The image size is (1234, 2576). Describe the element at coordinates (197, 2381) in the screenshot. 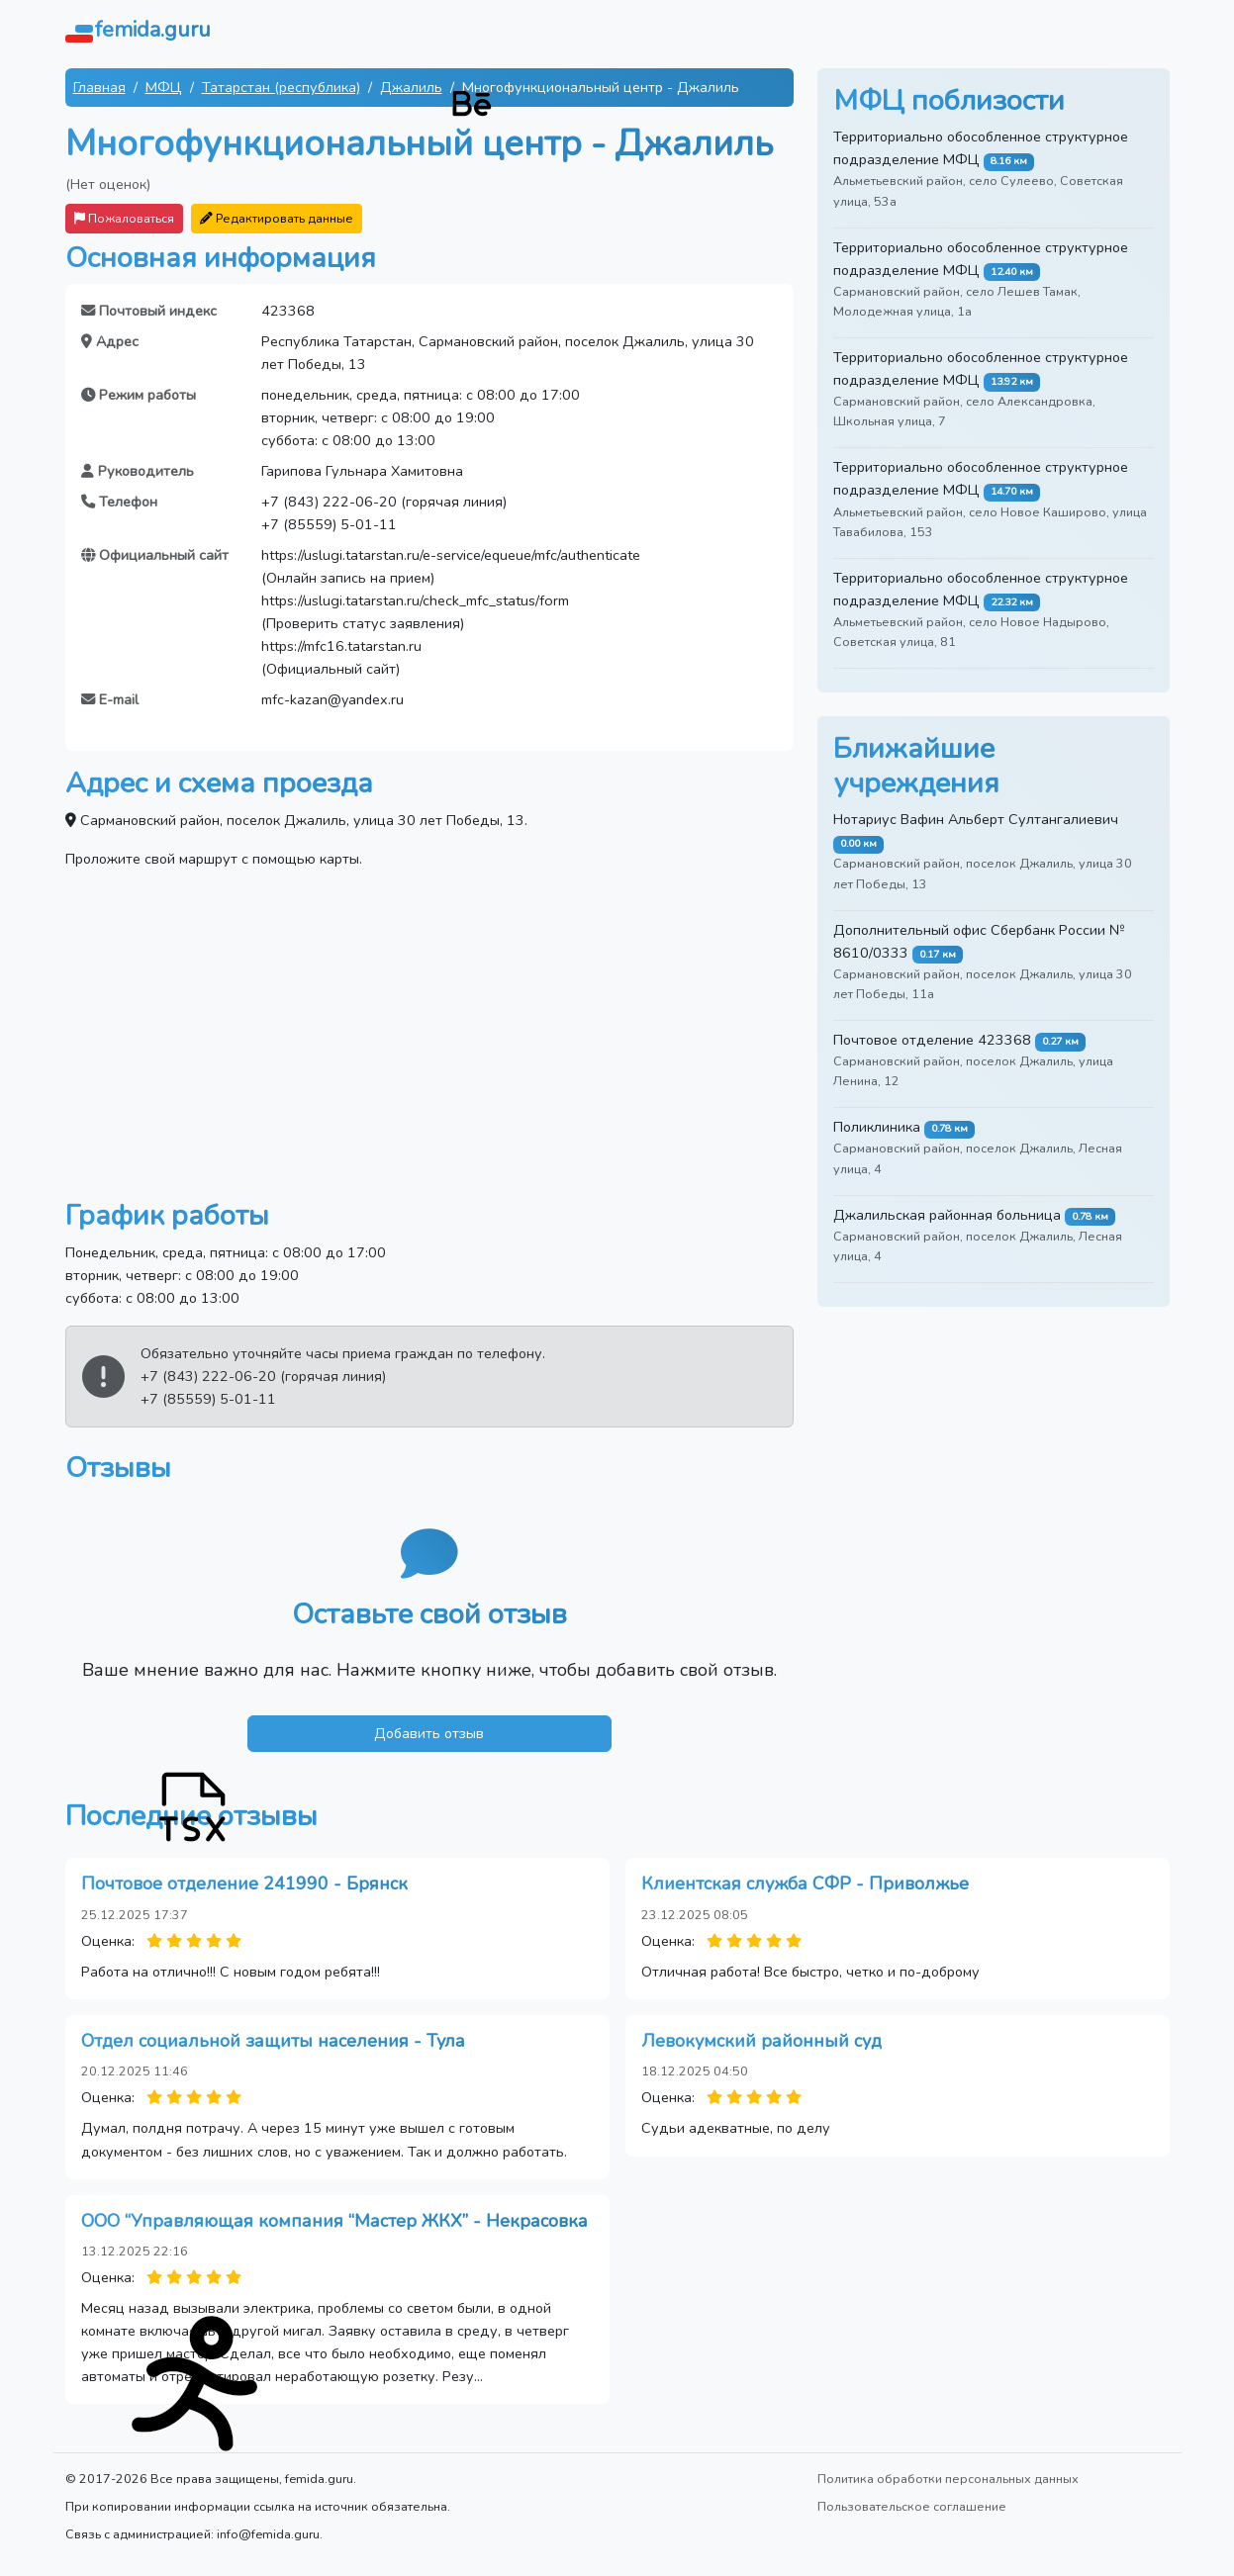

I see `start a running or fitness activity` at that location.